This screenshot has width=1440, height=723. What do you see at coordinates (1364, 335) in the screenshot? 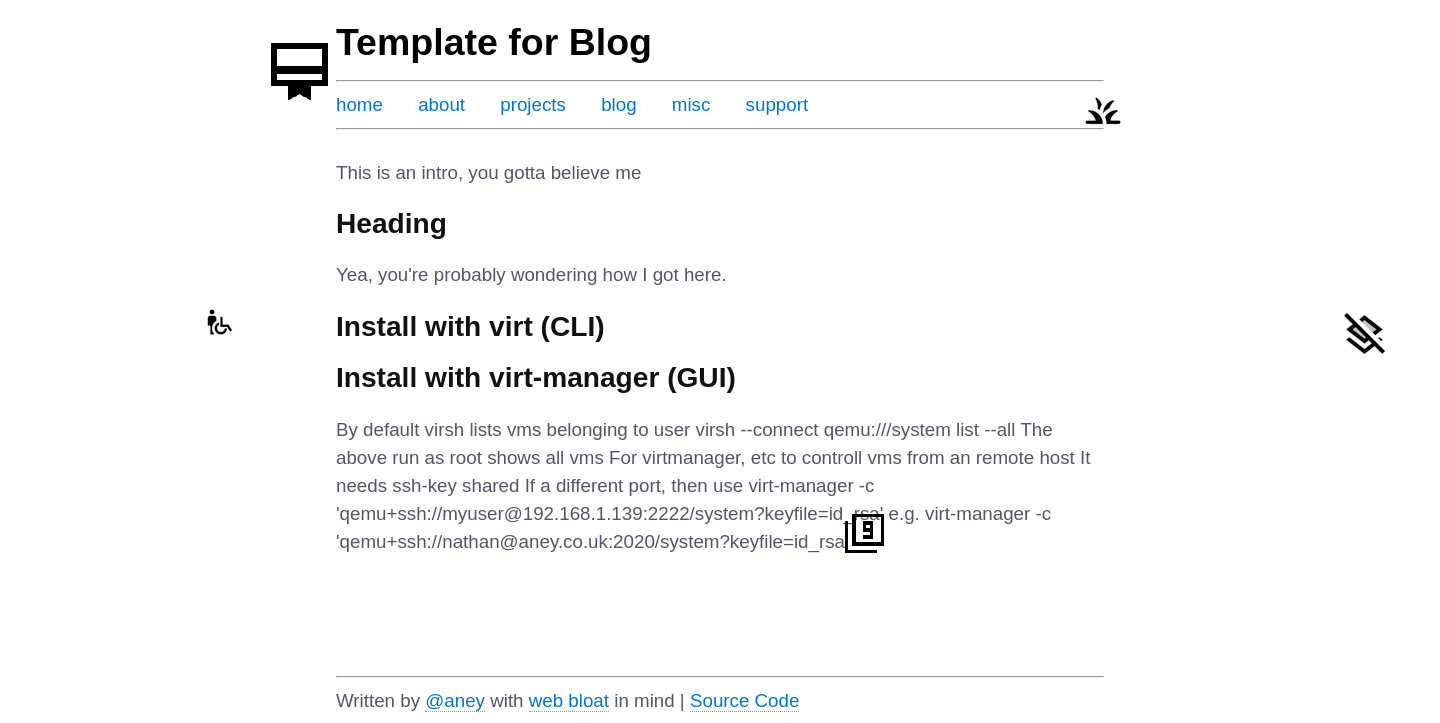
I see `clear all map layers` at bounding box center [1364, 335].